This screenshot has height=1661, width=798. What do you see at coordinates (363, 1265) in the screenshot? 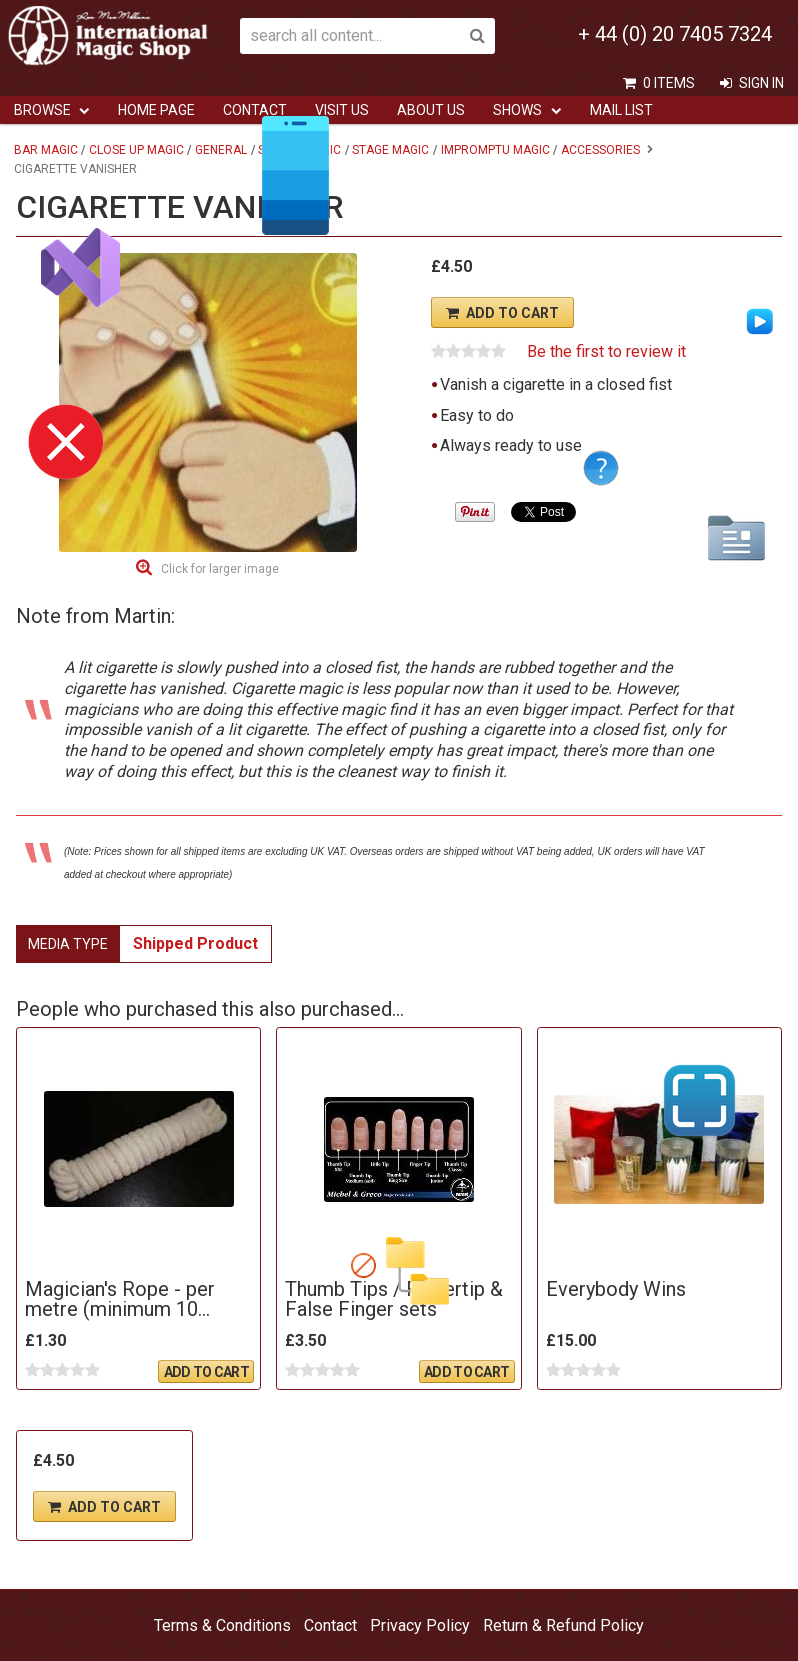
I see `indicates denied or blocked access` at bounding box center [363, 1265].